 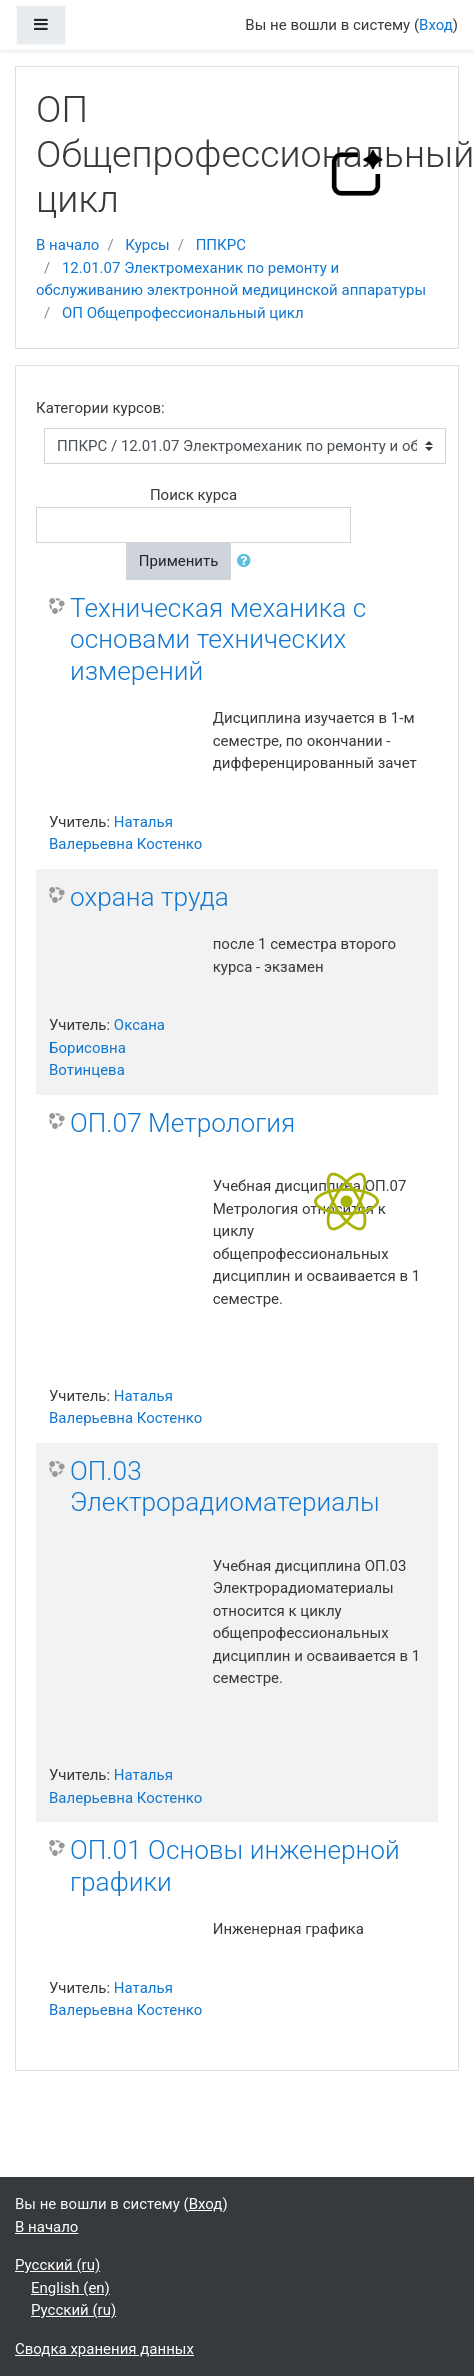 What do you see at coordinates (356, 174) in the screenshot?
I see `generate content using AI` at bounding box center [356, 174].